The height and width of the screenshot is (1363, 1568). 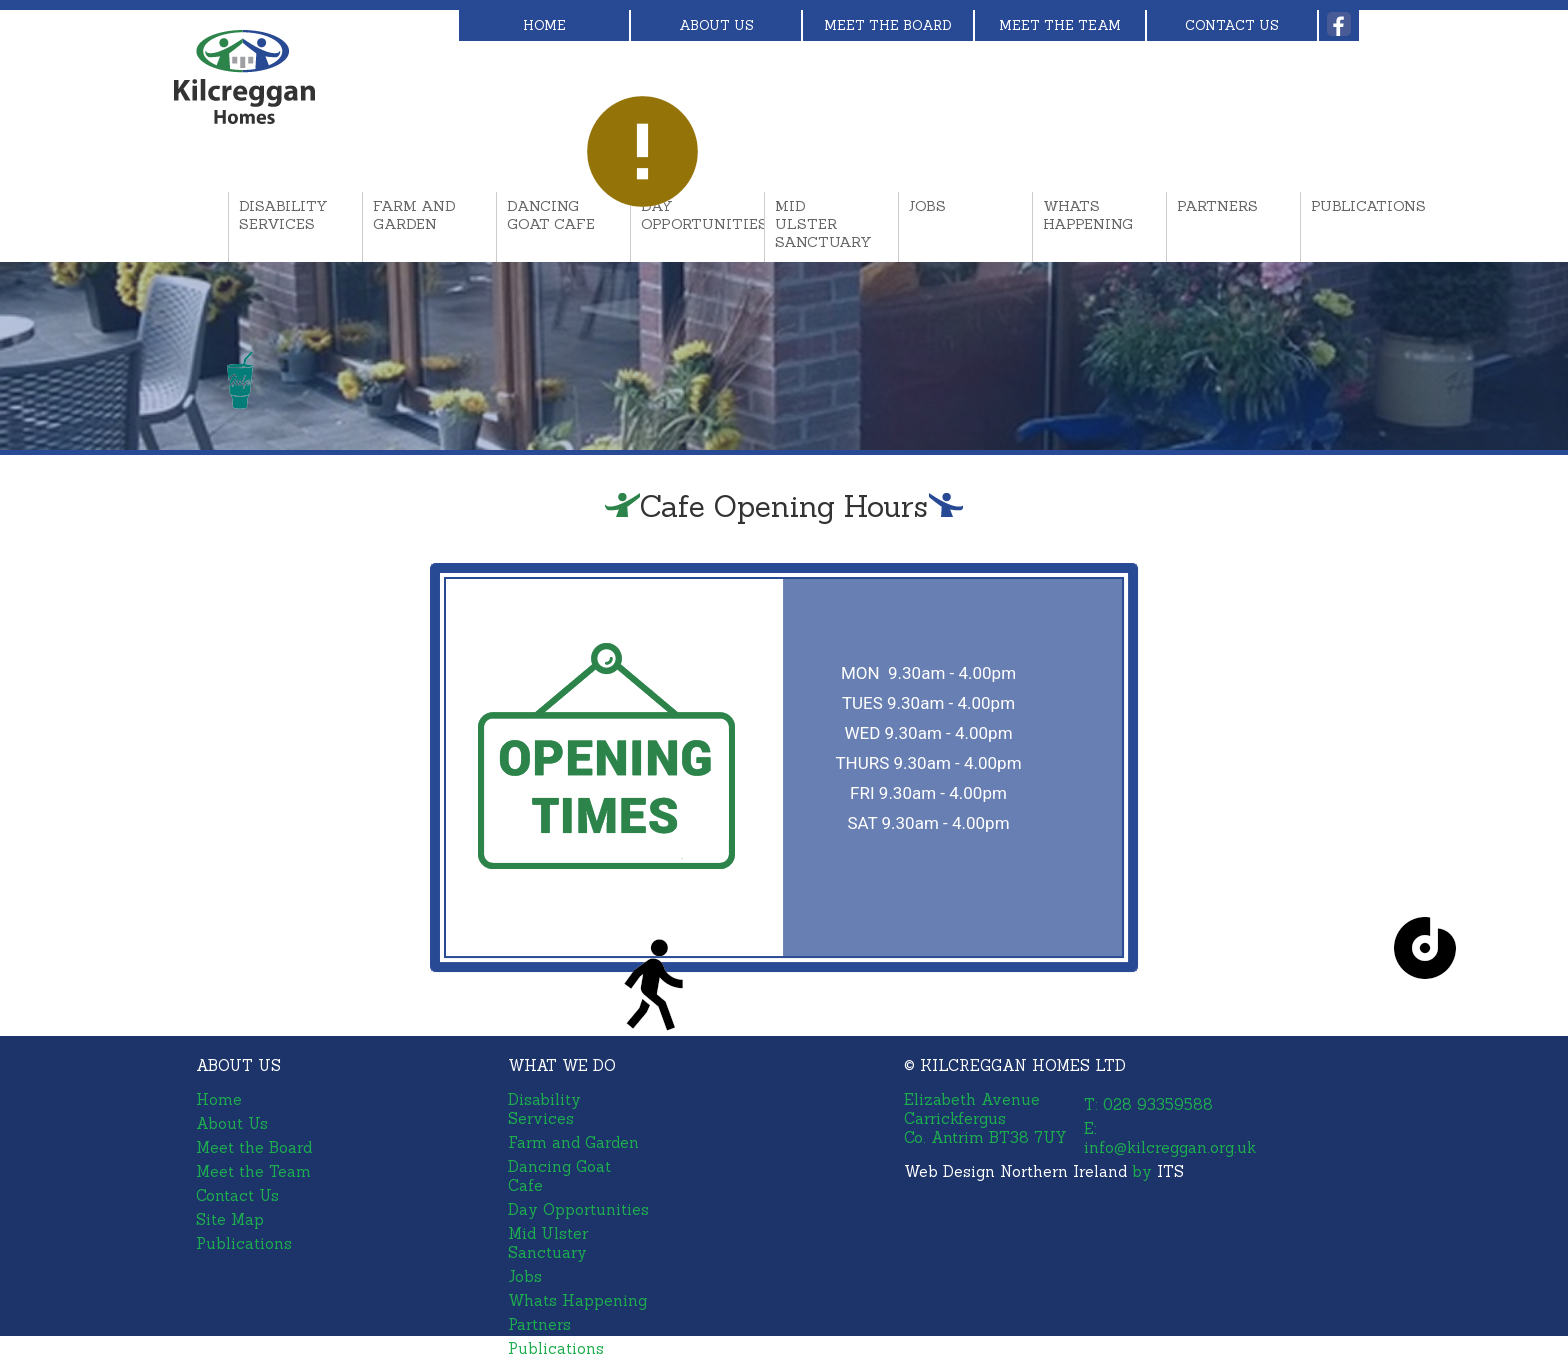 I want to click on gulp.js task runner logo, so click(x=240, y=380).